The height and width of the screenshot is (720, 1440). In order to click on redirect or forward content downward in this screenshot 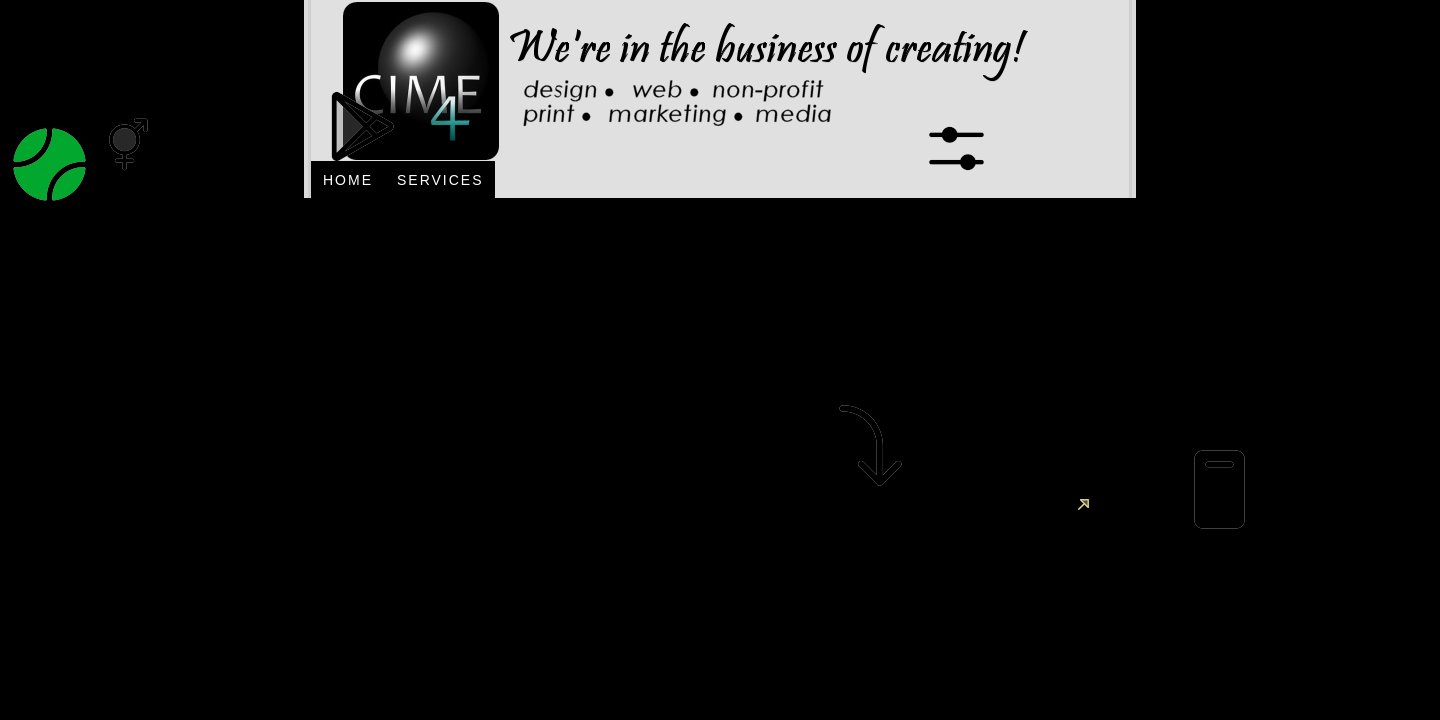, I will do `click(870, 445)`.